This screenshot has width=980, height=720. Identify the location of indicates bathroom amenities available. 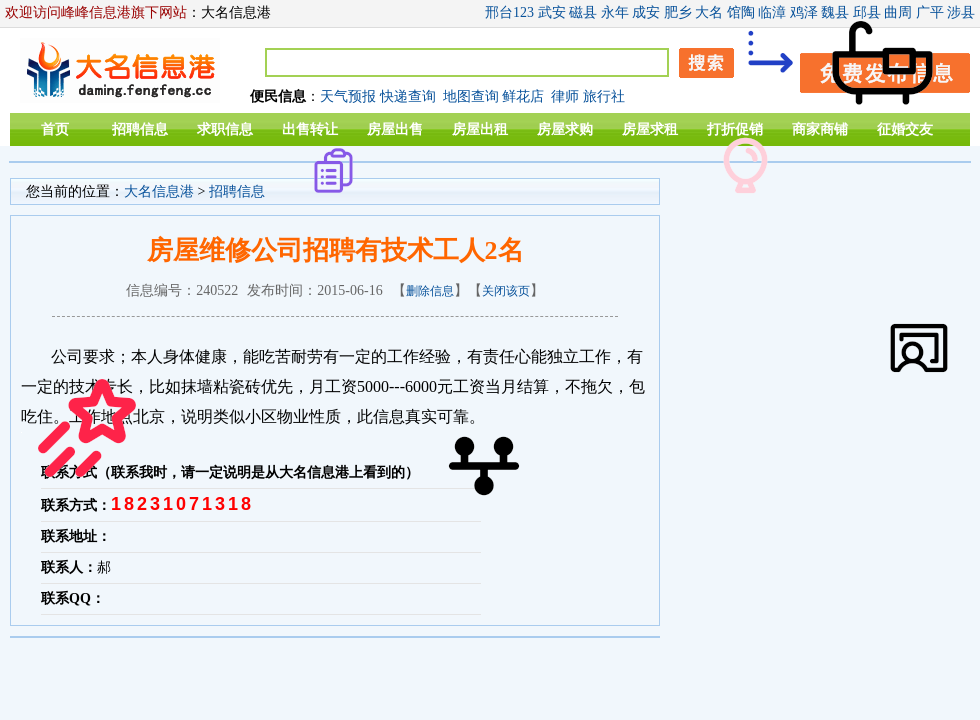
(882, 64).